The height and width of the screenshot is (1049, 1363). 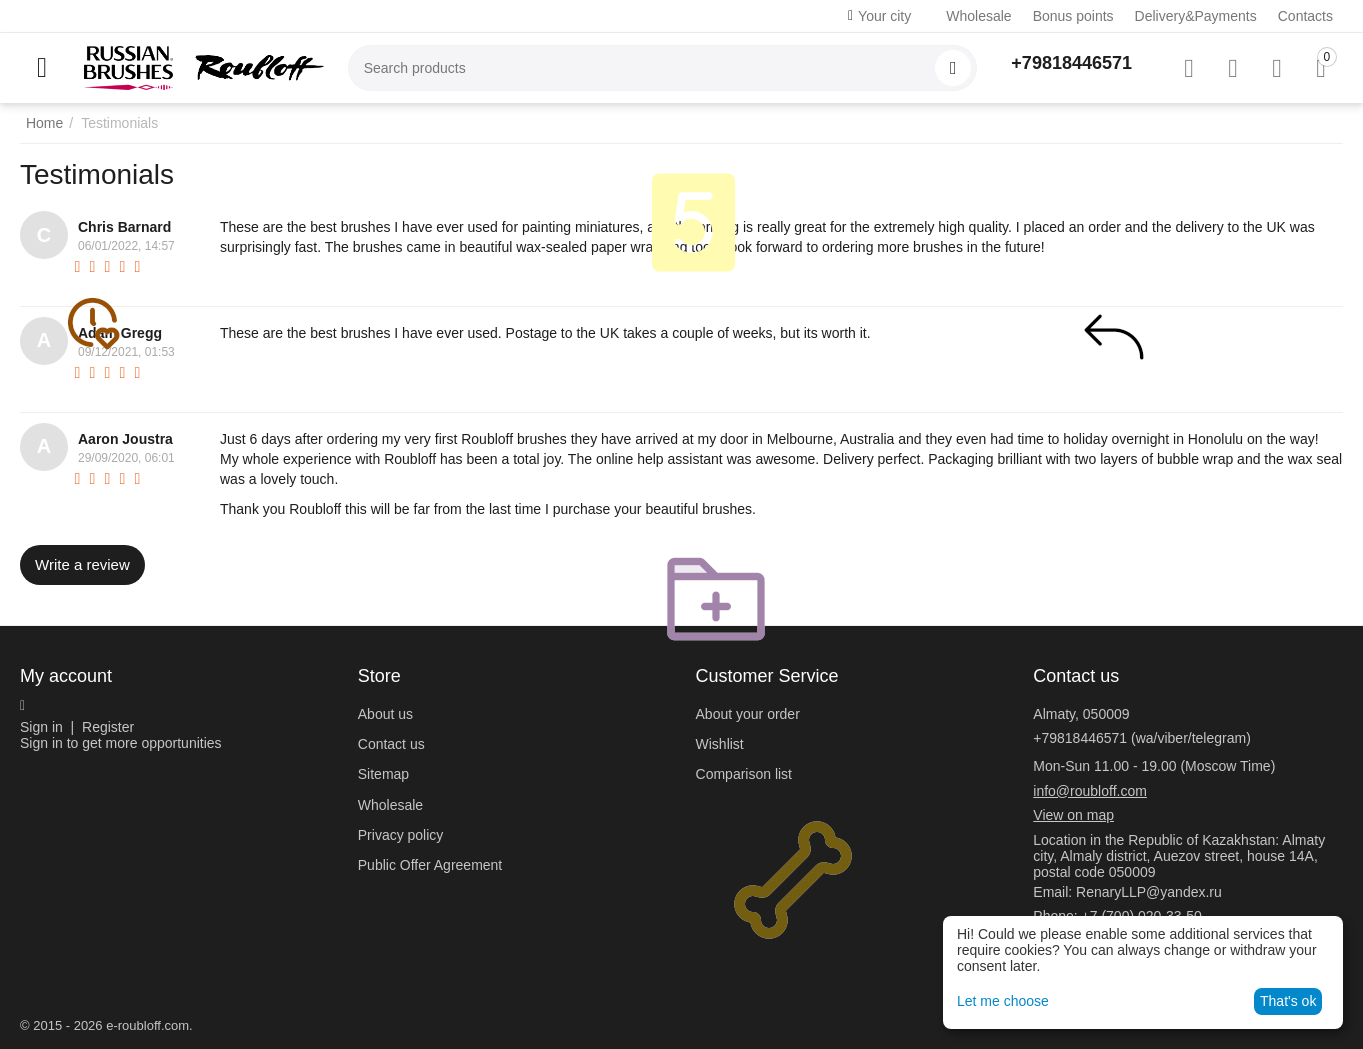 I want to click on create a new folder, so click(x=716, y=599).